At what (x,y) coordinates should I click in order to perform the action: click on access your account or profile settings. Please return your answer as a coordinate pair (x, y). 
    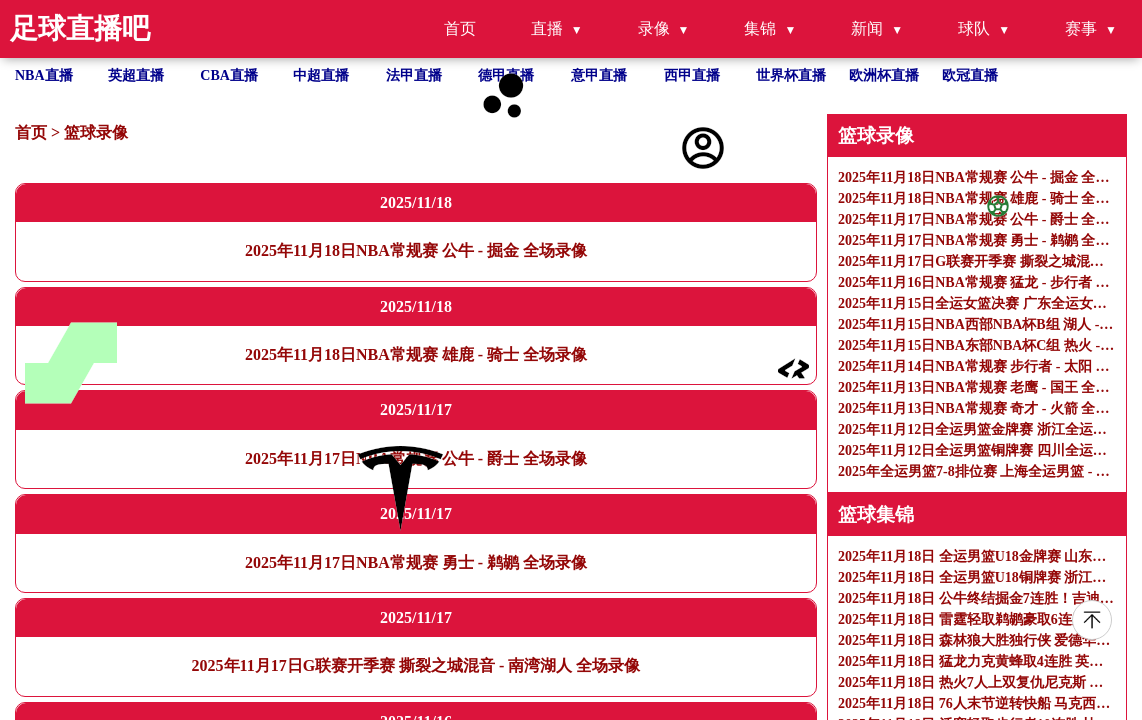
    Looking at the image, I should click on (703, 148).